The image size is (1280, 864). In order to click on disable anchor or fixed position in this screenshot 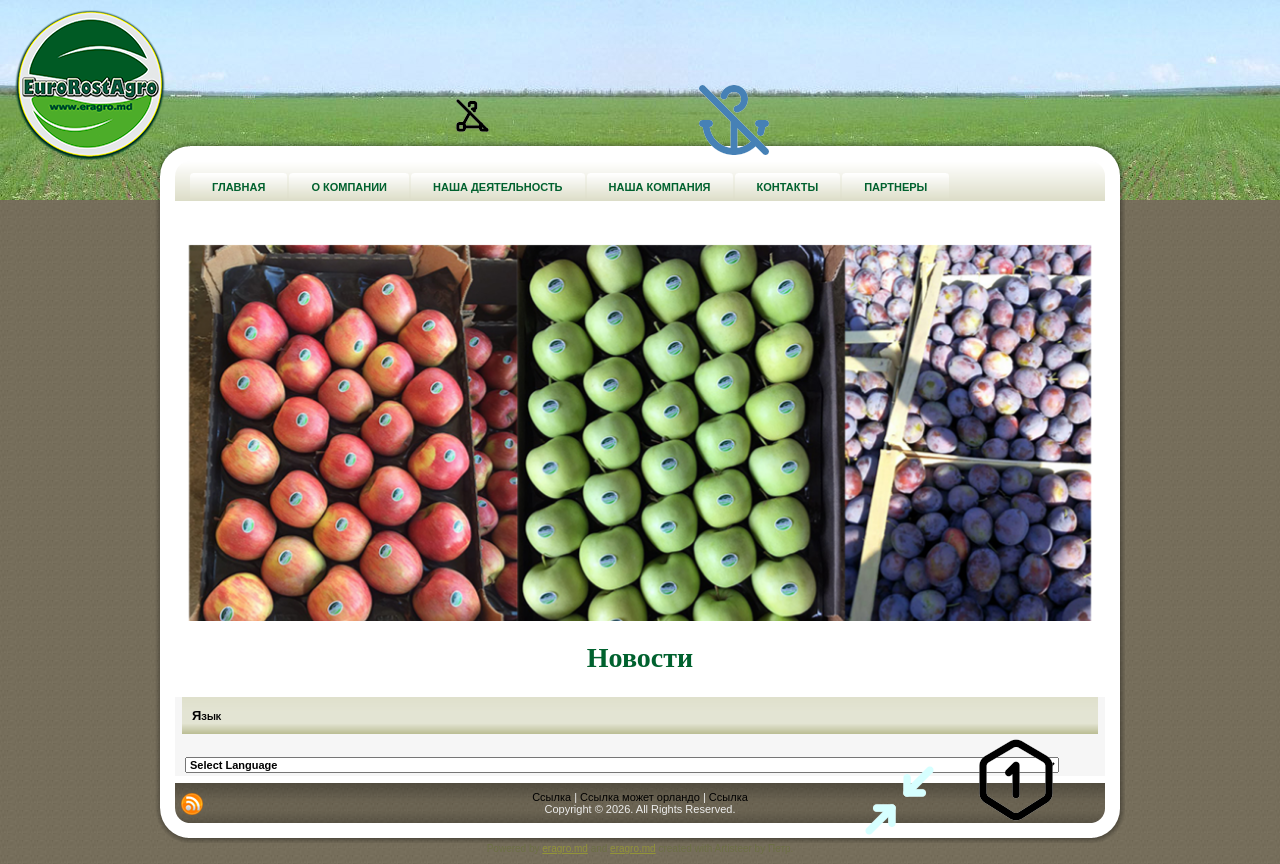, I will do `click(734, 120)`.